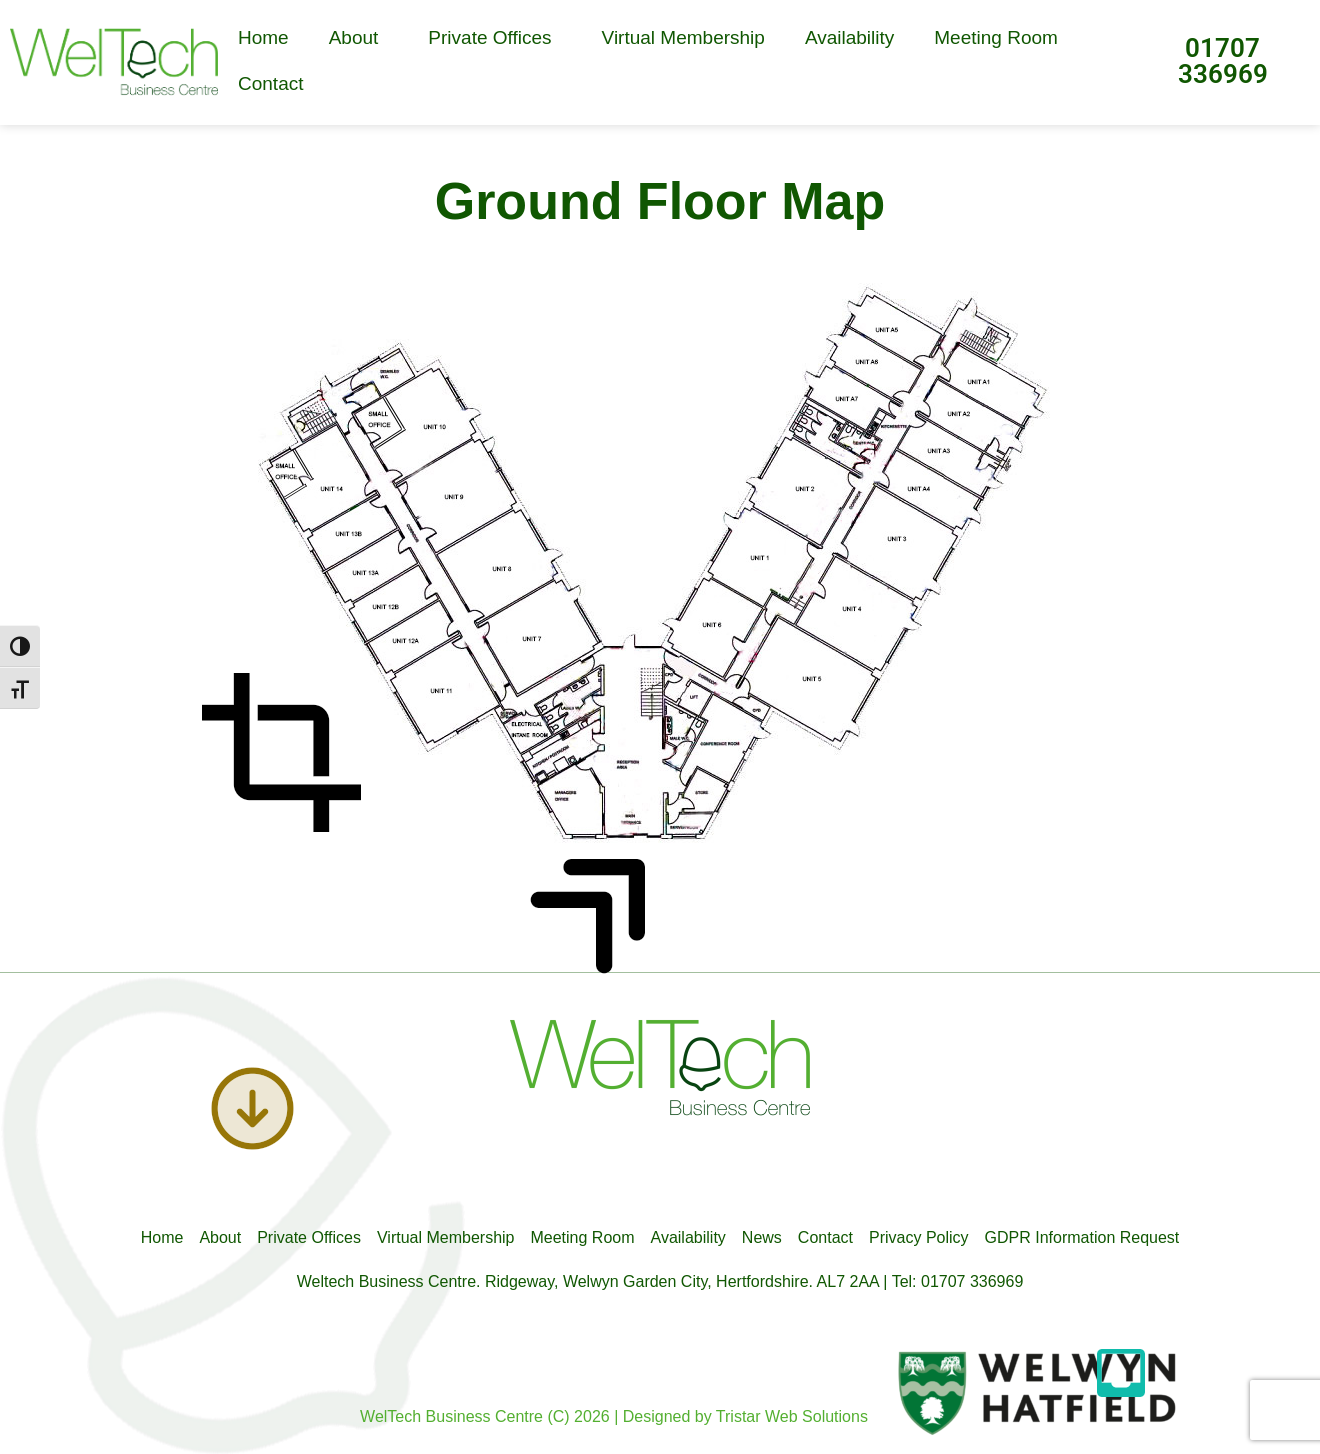 The image size is (1320, 1454). I want to click on crop an image or photo, so click(281, 752).